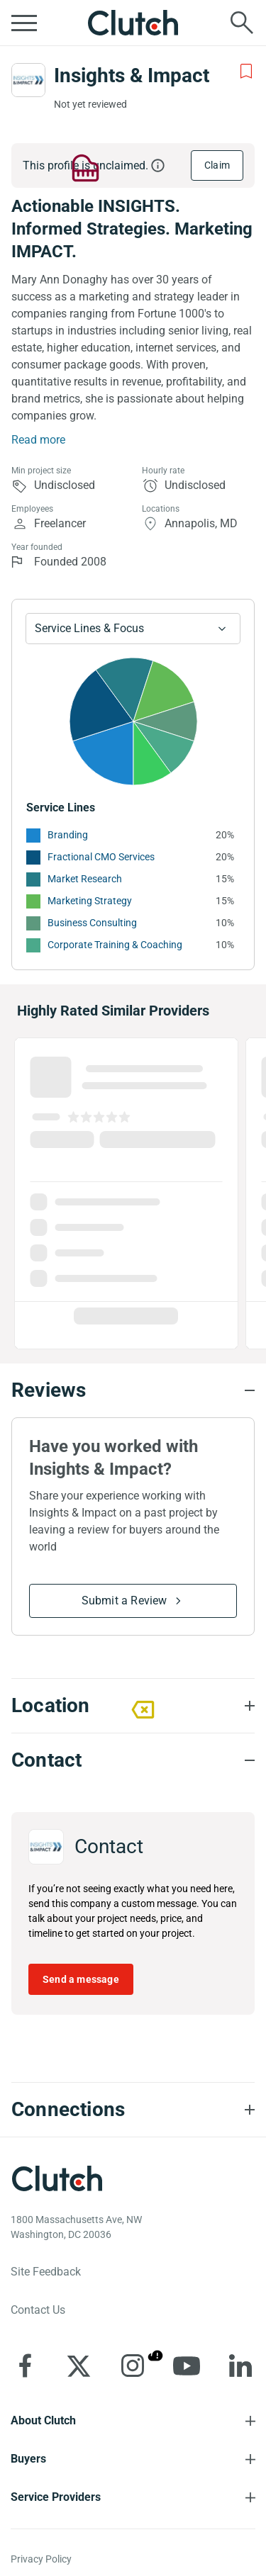  Describe the element at coordinates (143, 1709) in the screenshot. I see `delete the previous character` at that location.